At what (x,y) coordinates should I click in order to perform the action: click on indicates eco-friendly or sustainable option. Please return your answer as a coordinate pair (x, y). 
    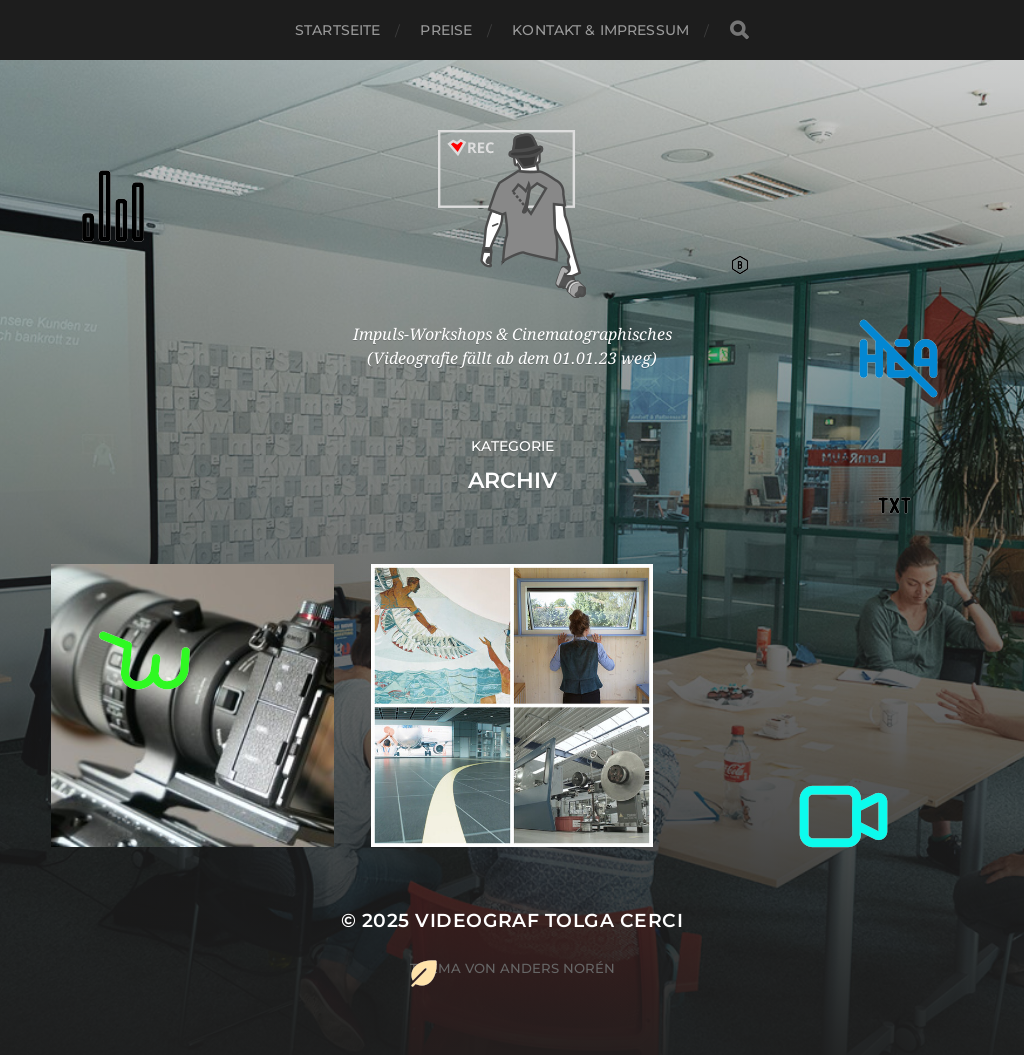
    Looking at the image, I should click on (423, 973).